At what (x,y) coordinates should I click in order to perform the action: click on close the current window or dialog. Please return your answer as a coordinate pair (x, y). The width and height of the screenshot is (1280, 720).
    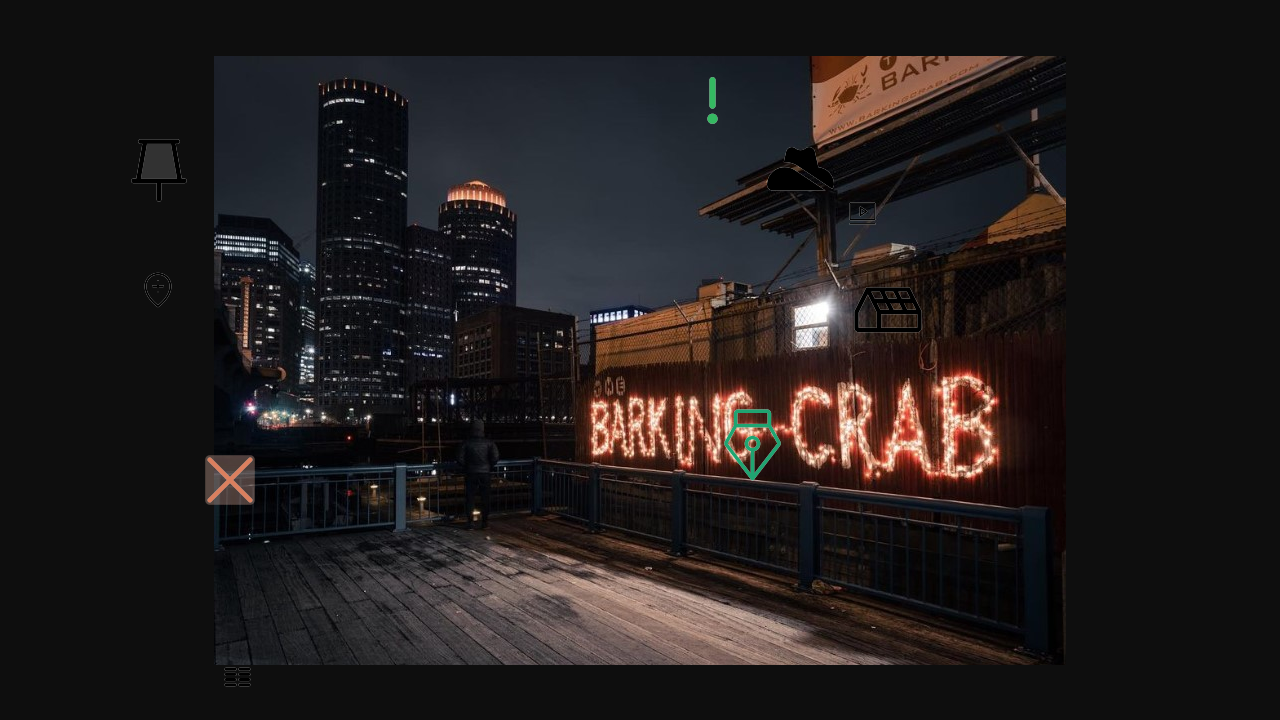
    Looking at the image, I should click on (230, 480).